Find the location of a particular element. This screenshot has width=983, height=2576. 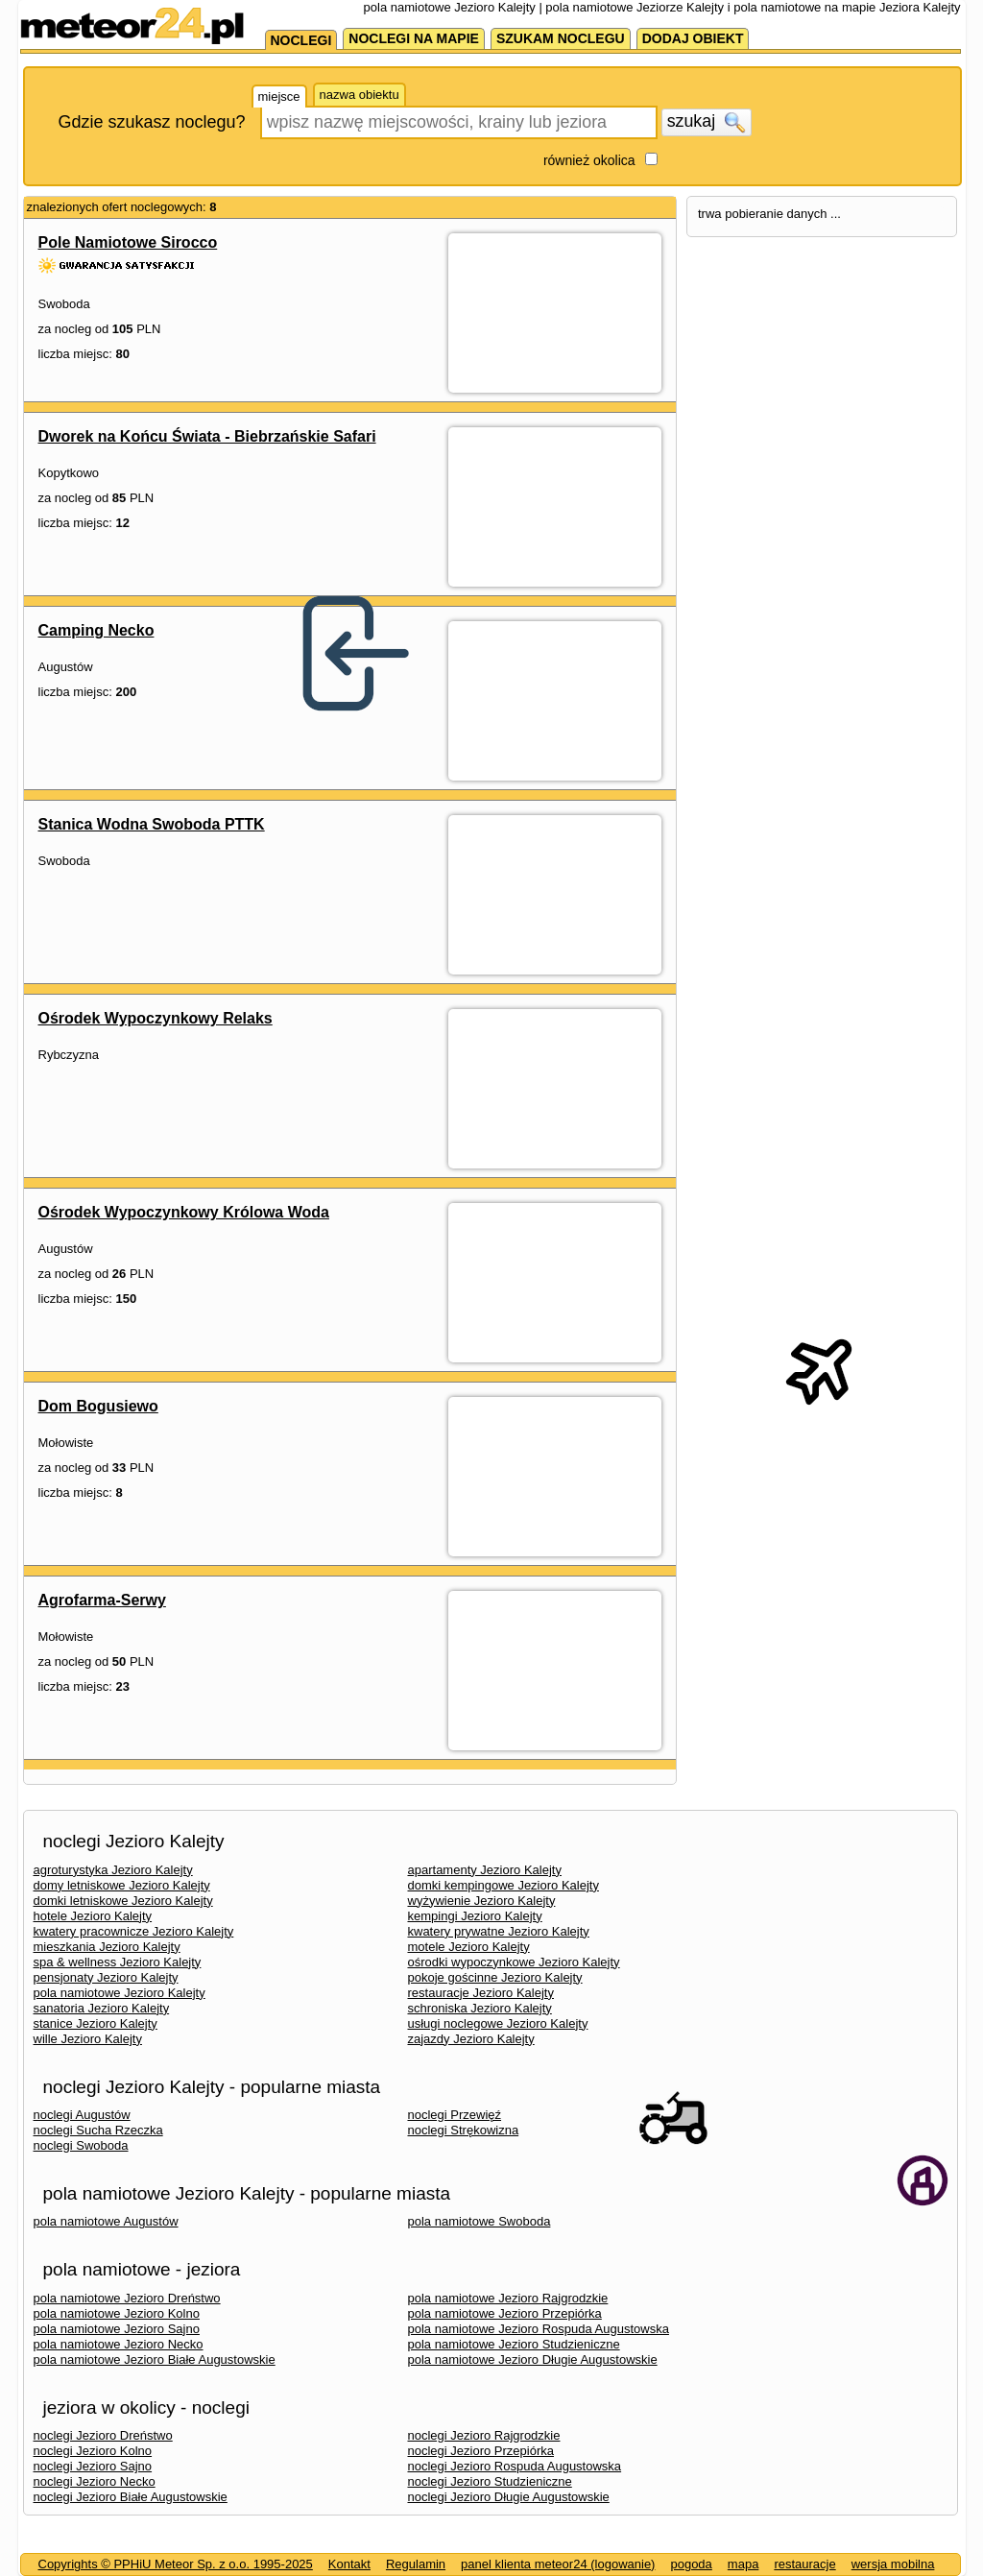

activate highlighter tool is located at coordinates (923, 2180).